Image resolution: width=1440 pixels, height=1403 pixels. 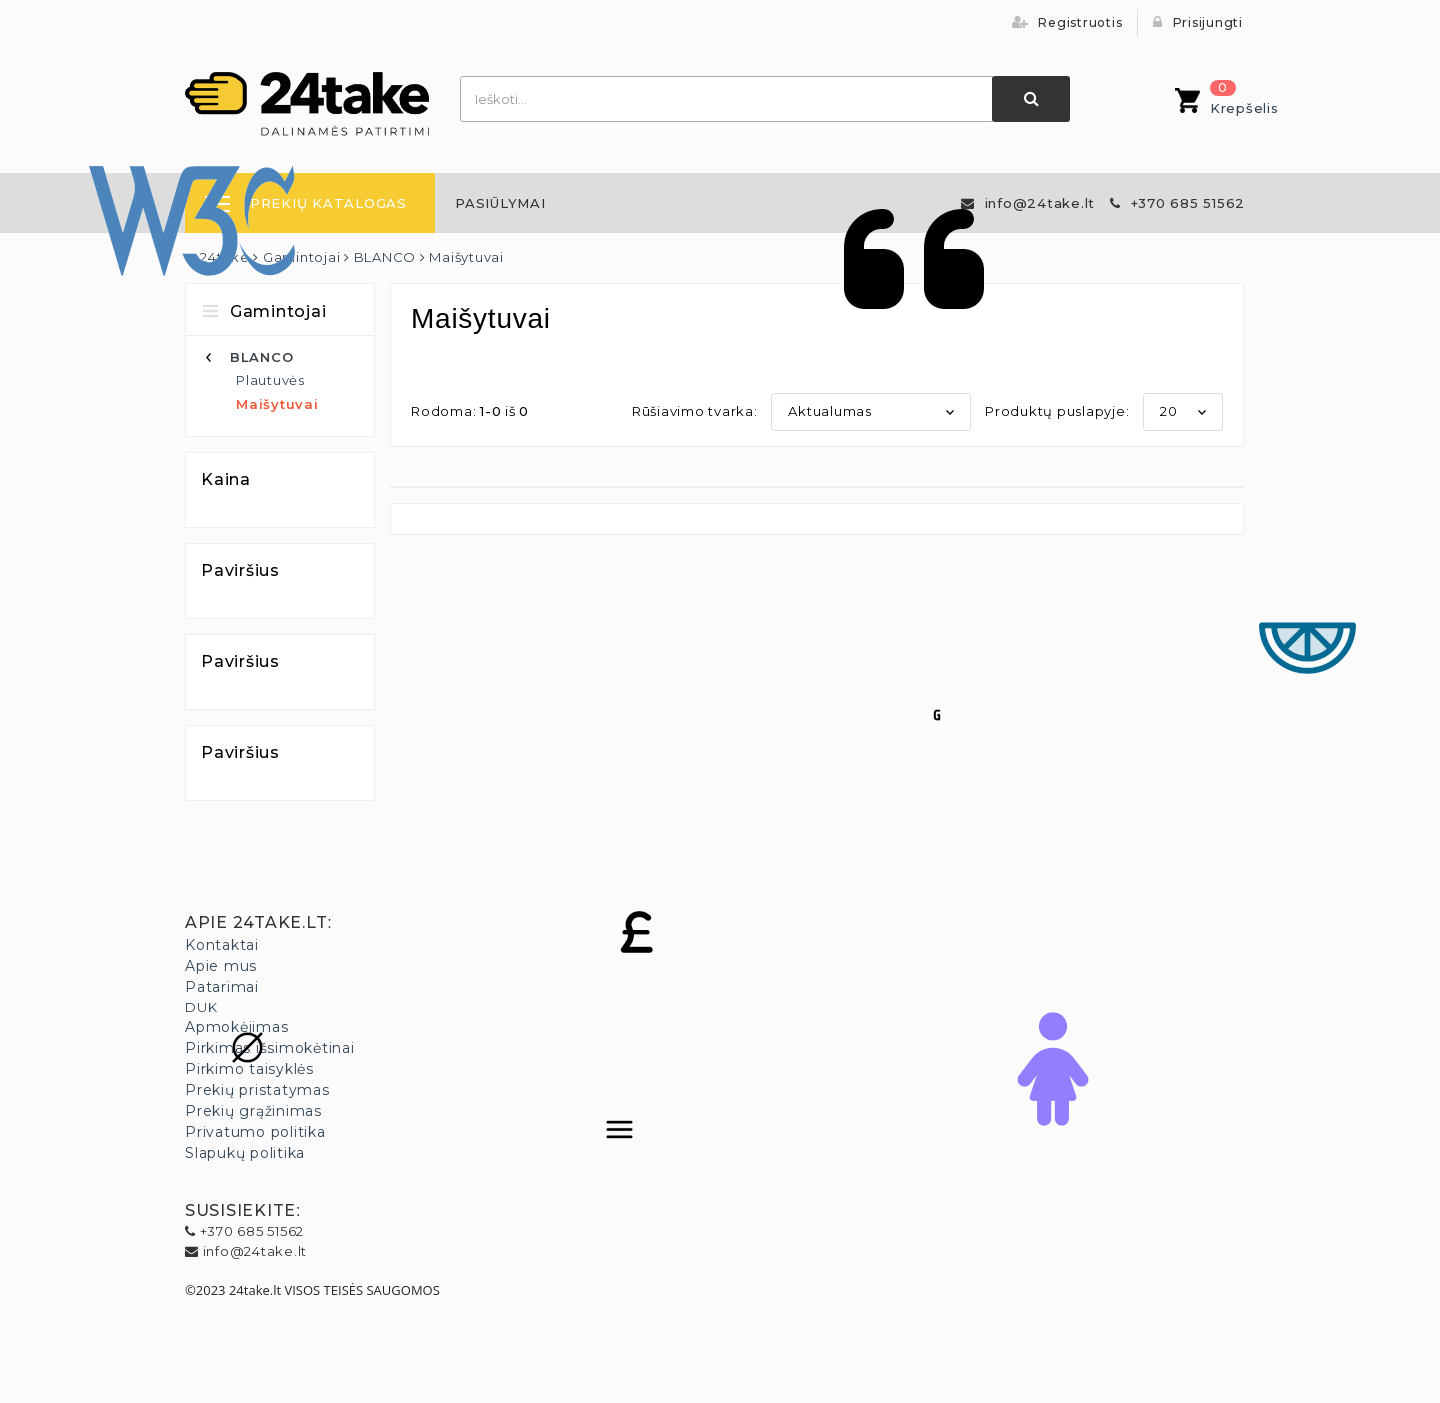 What do you see at coordinates (914, 259) in the screenshot?
I see `insert a block quote` at bounding box center [914, 259].